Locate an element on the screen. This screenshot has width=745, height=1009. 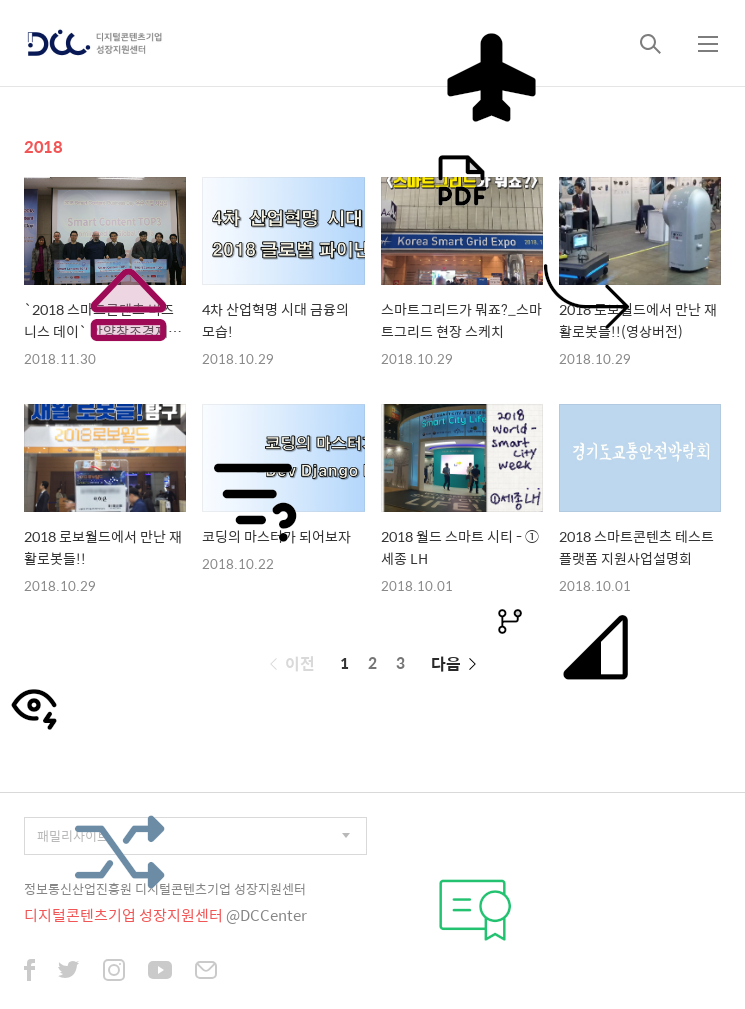
reply to a message is located at coordinates (586, 296).